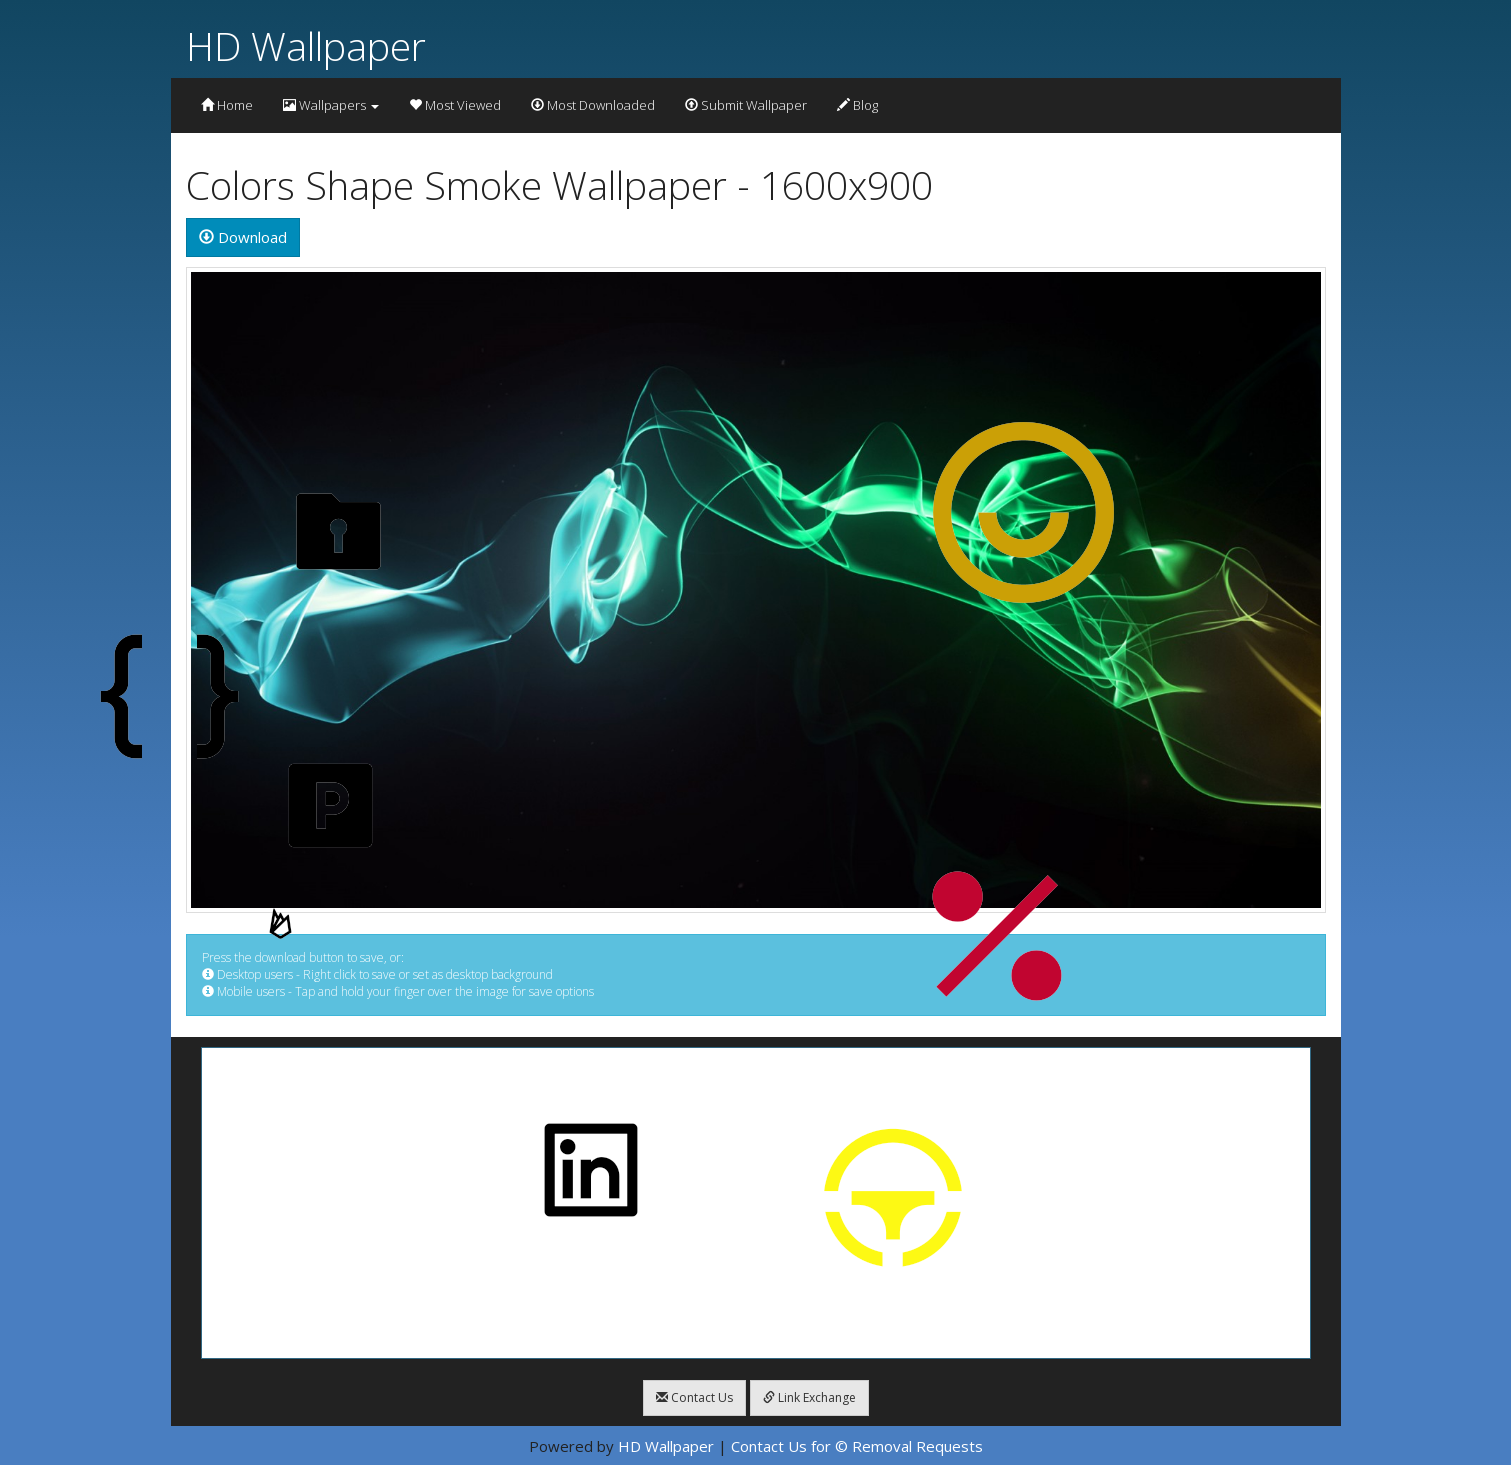  What do you see at coordinates (338, 531) in the screenshot?
I see `access a password-protected folder` at bounding box center [338, 531].